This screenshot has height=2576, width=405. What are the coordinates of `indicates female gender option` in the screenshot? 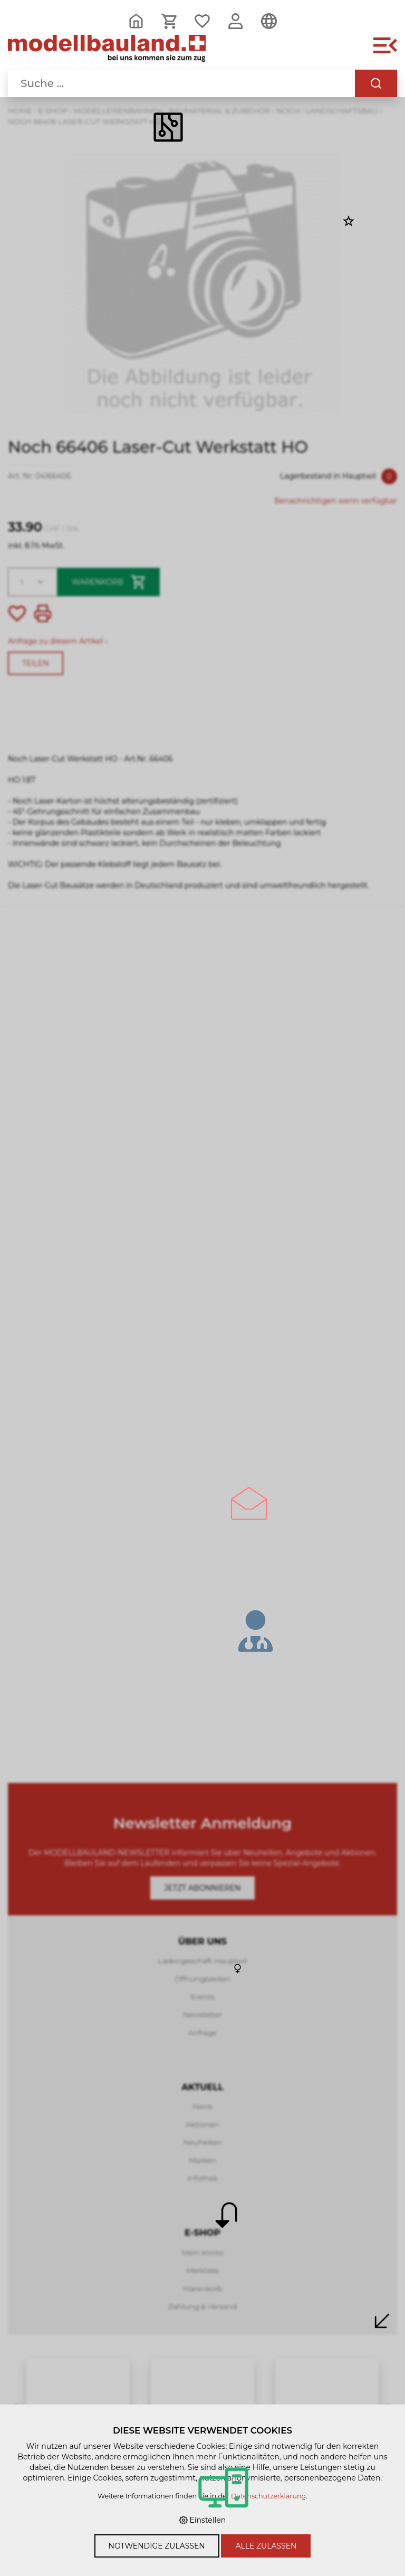 It's located at (237, 1968).